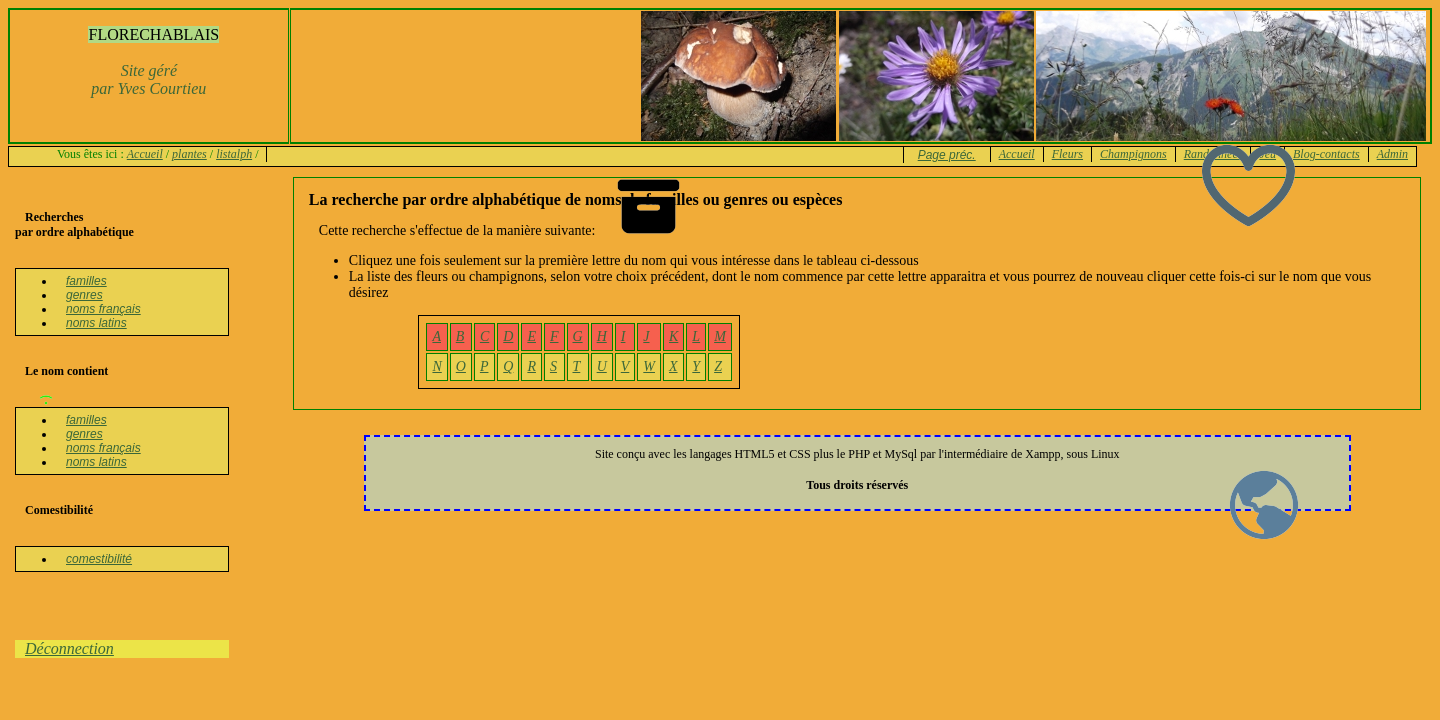 The height and width of the screenshot is (720, 1440). What do you see at coordinates (648, 206) in the screenshot?
I see `access archived items or files` at bounding box center [648, 206].